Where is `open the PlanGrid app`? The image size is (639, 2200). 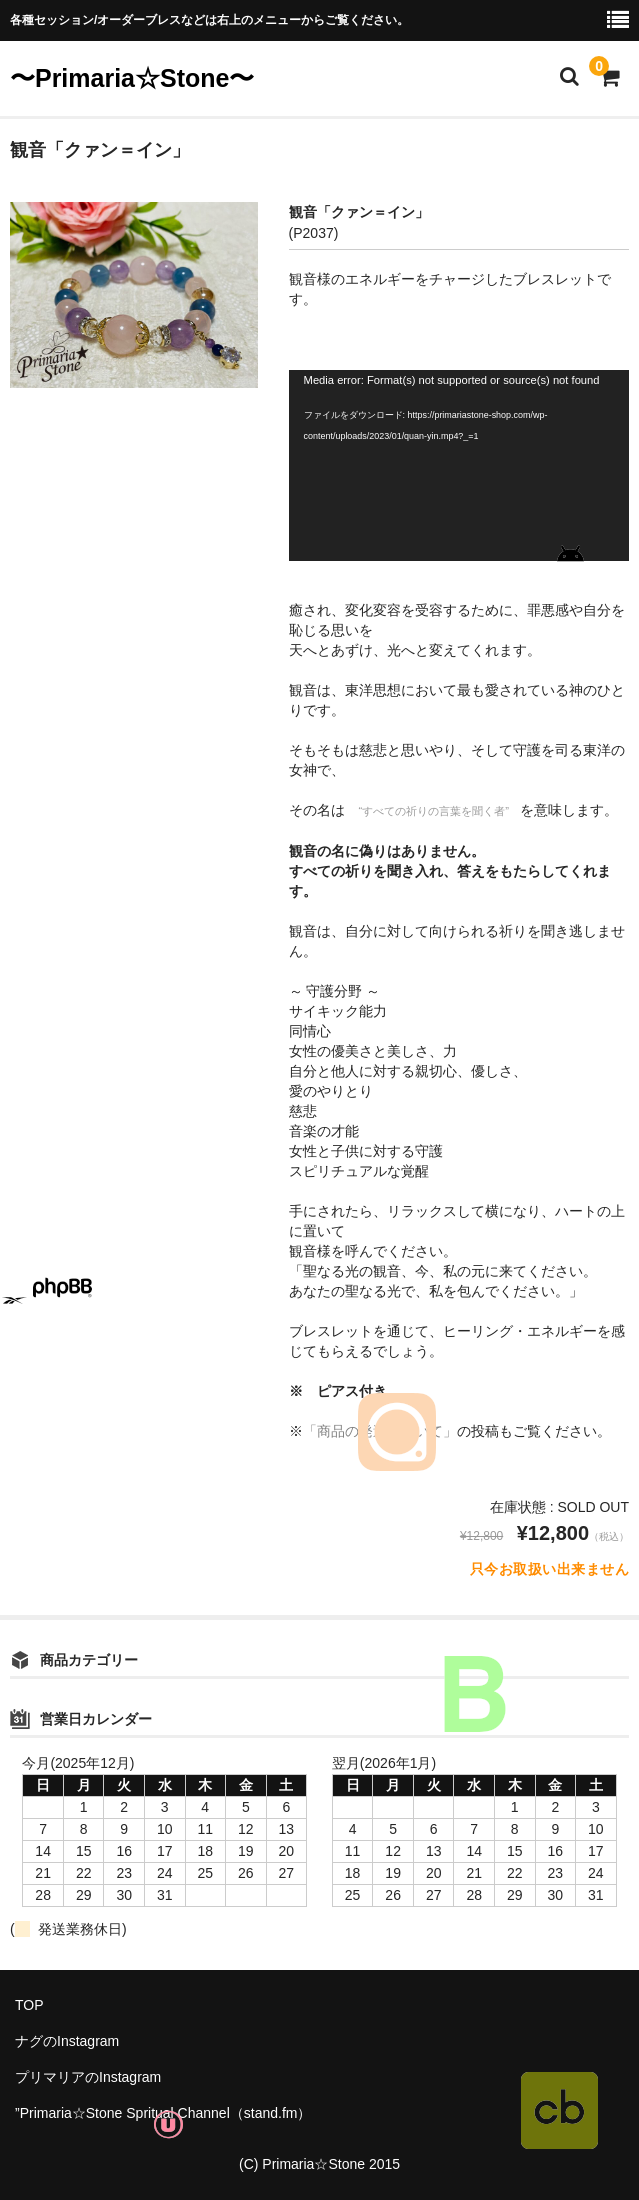
open the PlanGrid app is located at coordinates (397, 1432).